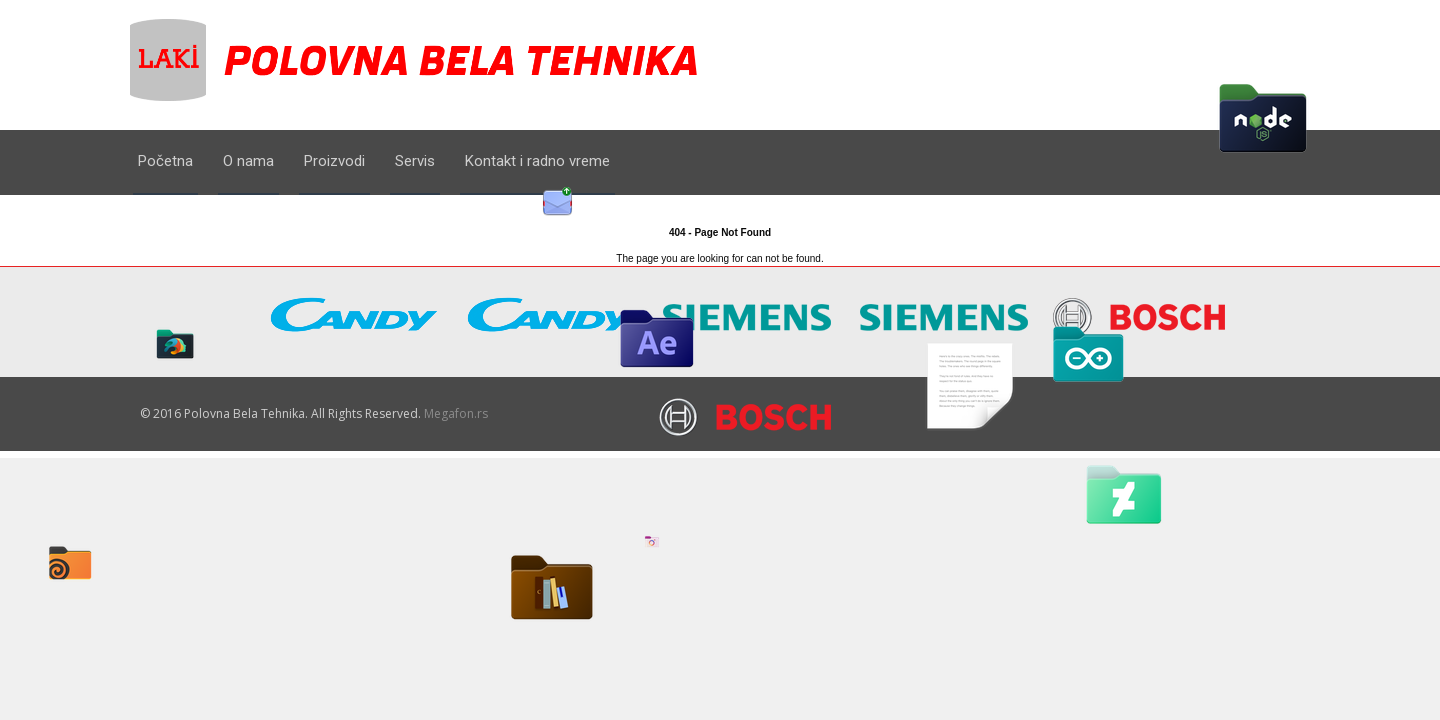 This screenshot has width=1440, height=720. I want to click on open folder containing instagram downloads, so click(652, 542).